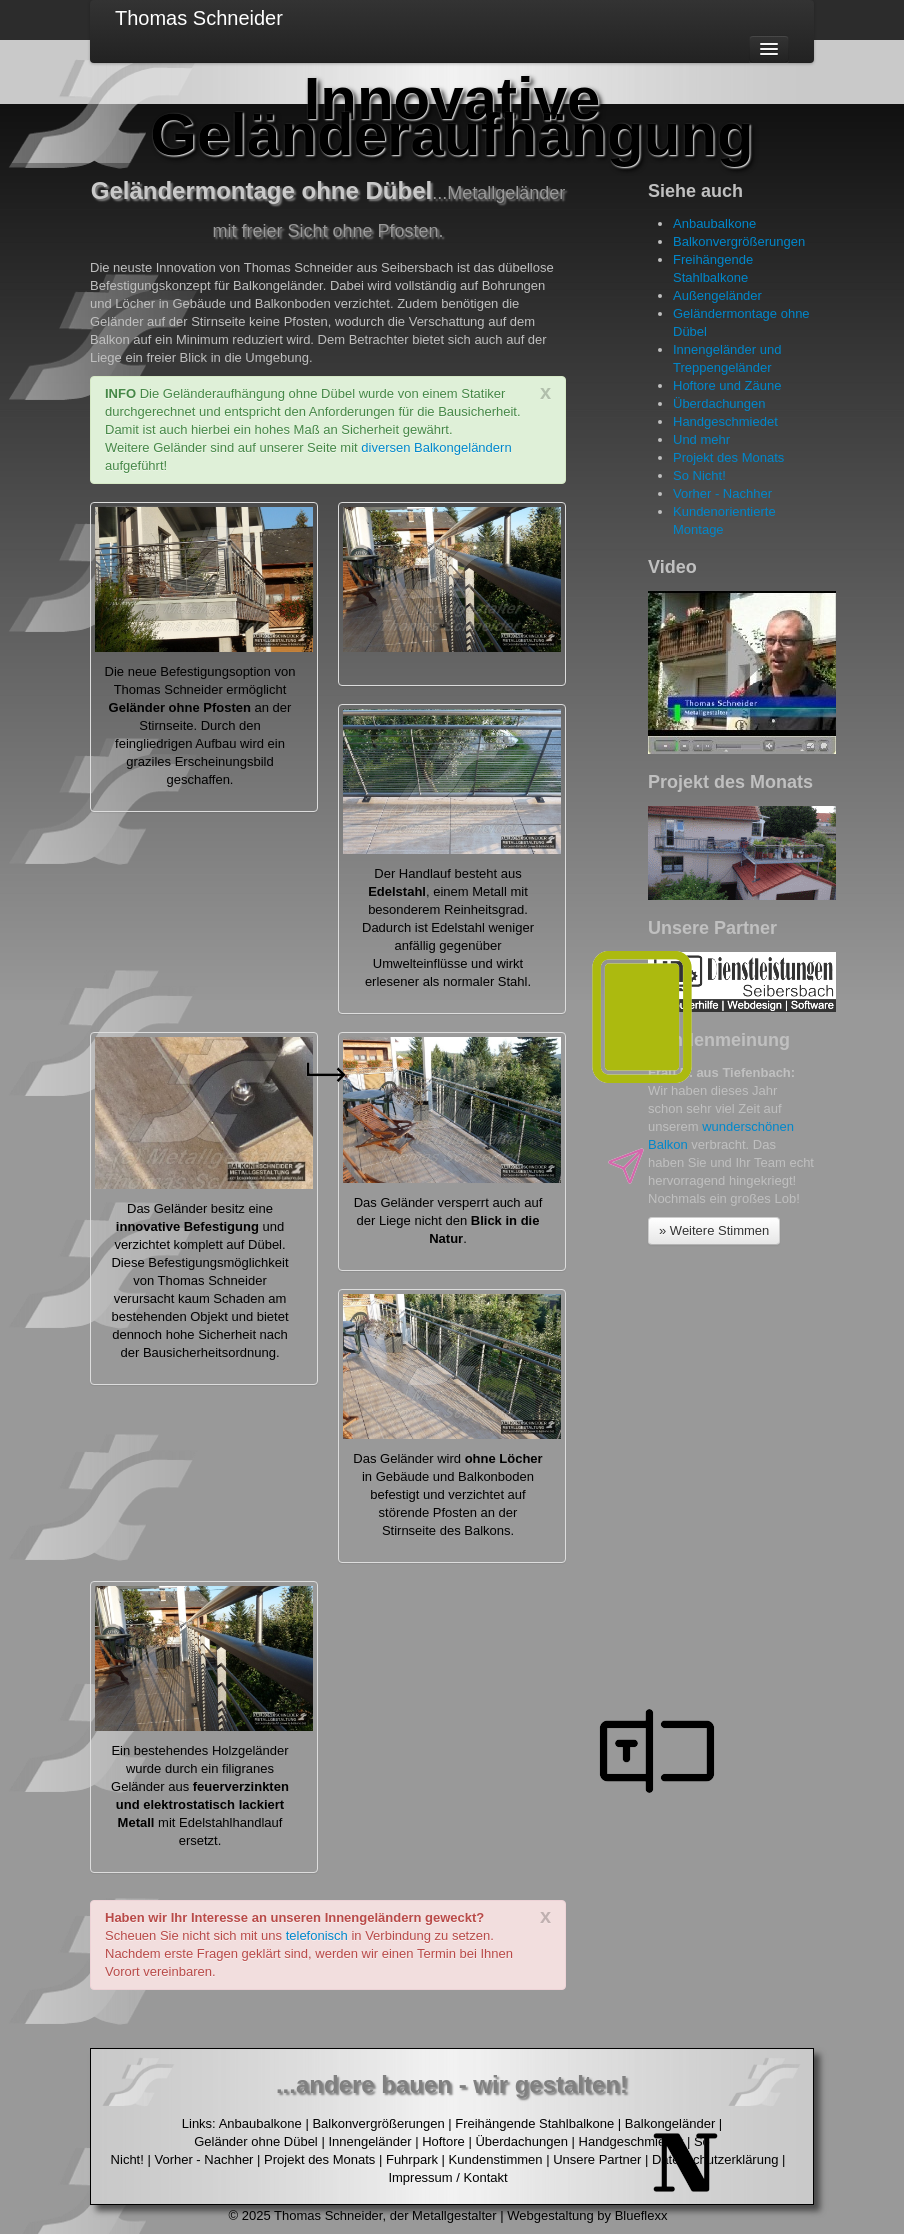  I want to click on switch to tablet view or portrait mode, so click(642, 1017).